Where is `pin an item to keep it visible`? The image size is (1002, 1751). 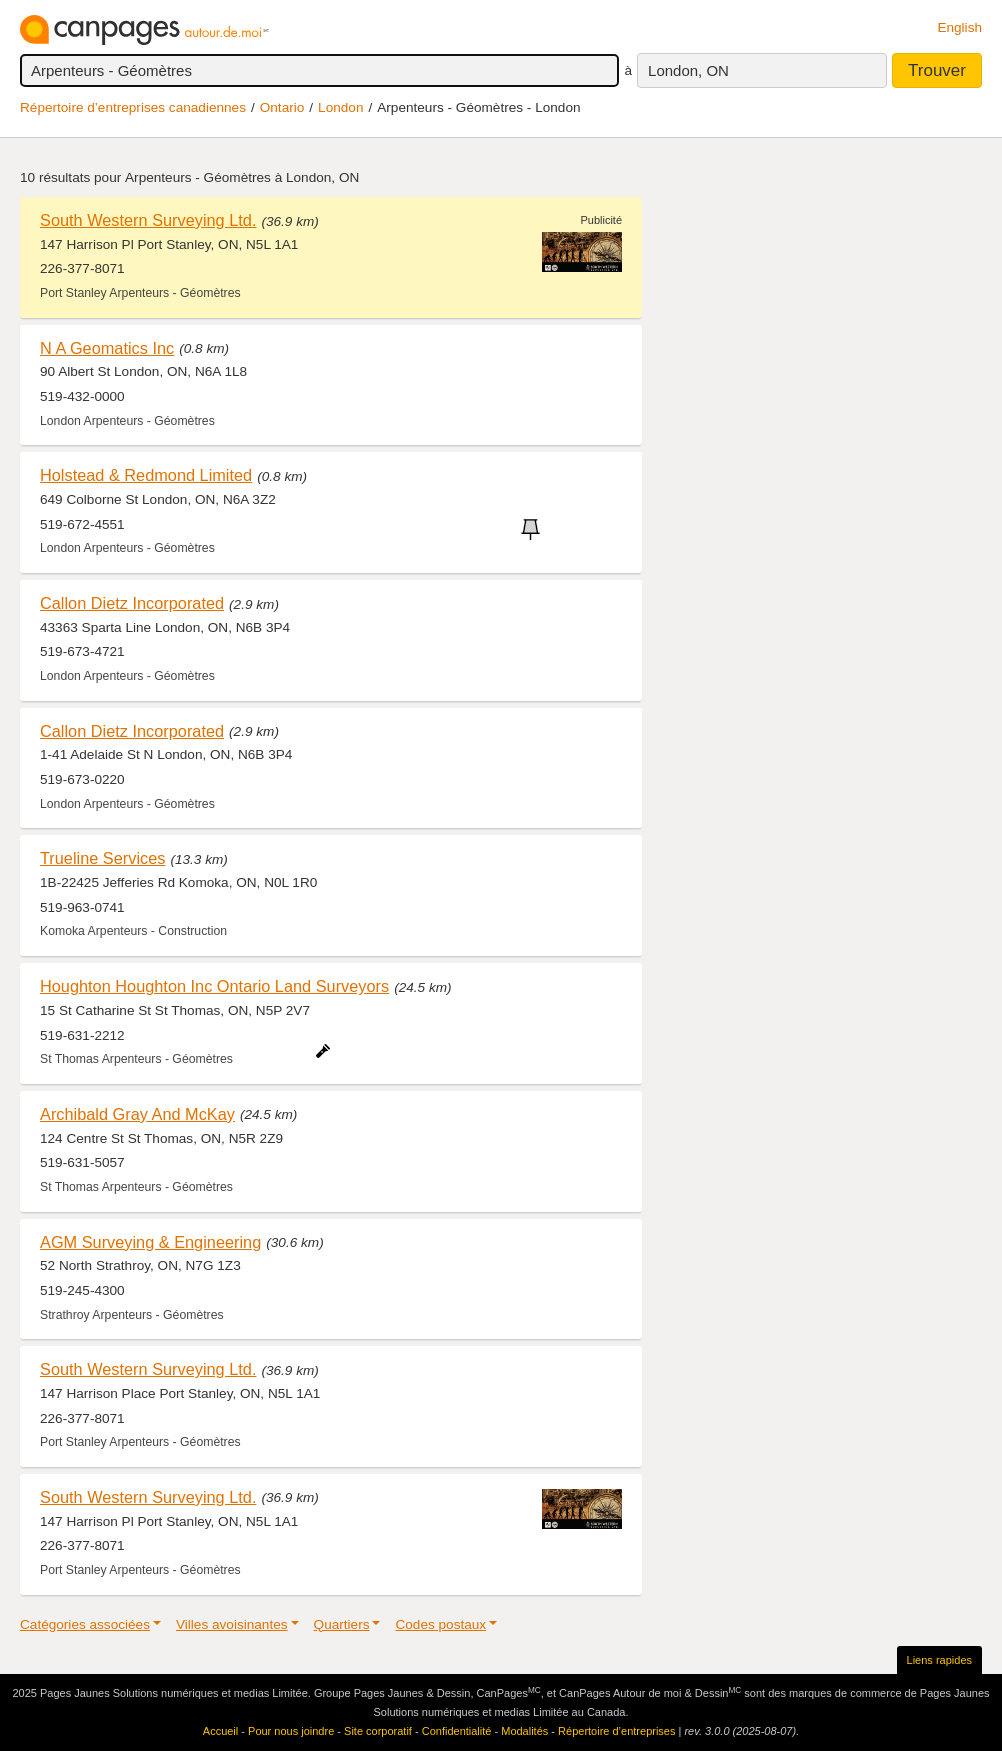
pin an item to keep it visible is located at coordinates (530, 528).